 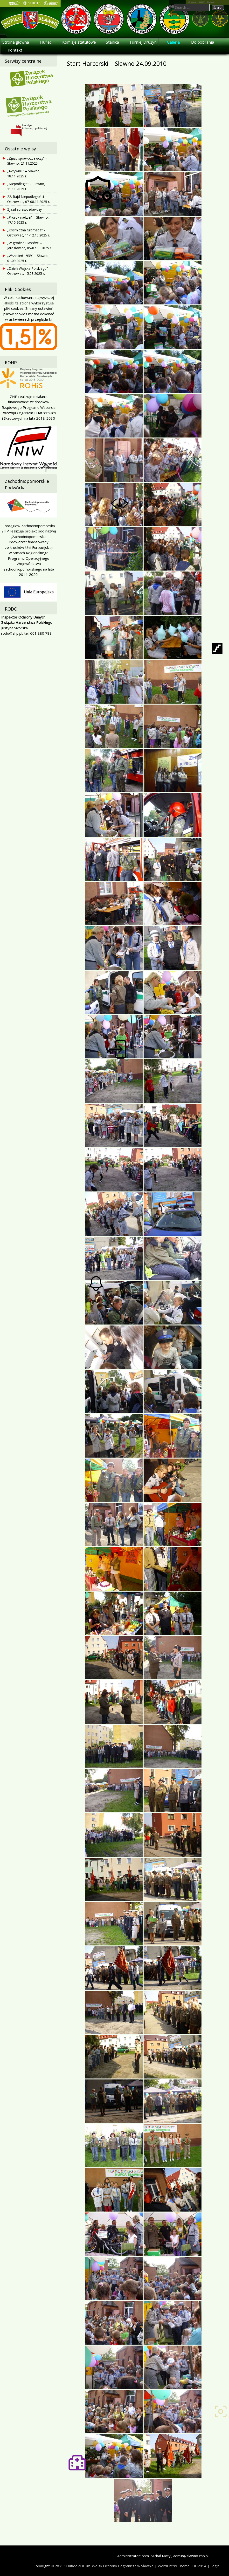 I want to click on find nearby hospitals or medical facilities, so click(x=77, y=2463).